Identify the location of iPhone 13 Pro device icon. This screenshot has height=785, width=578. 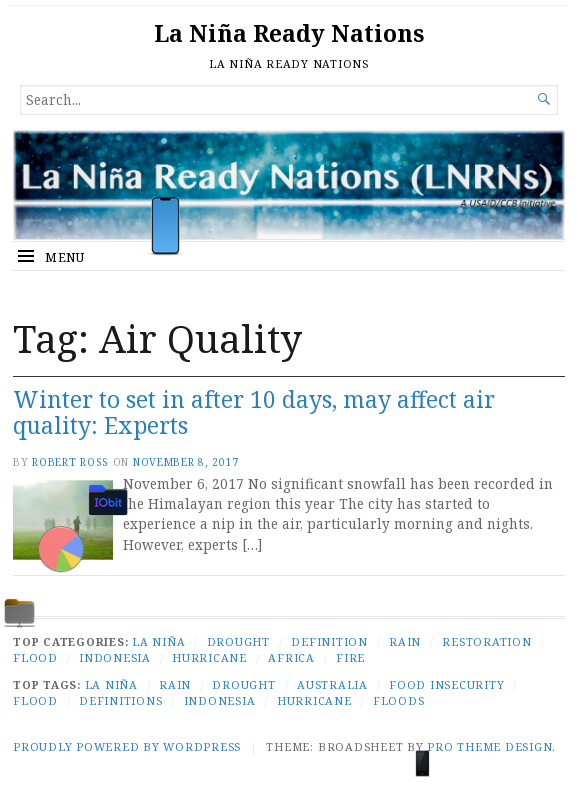
(165, 226).